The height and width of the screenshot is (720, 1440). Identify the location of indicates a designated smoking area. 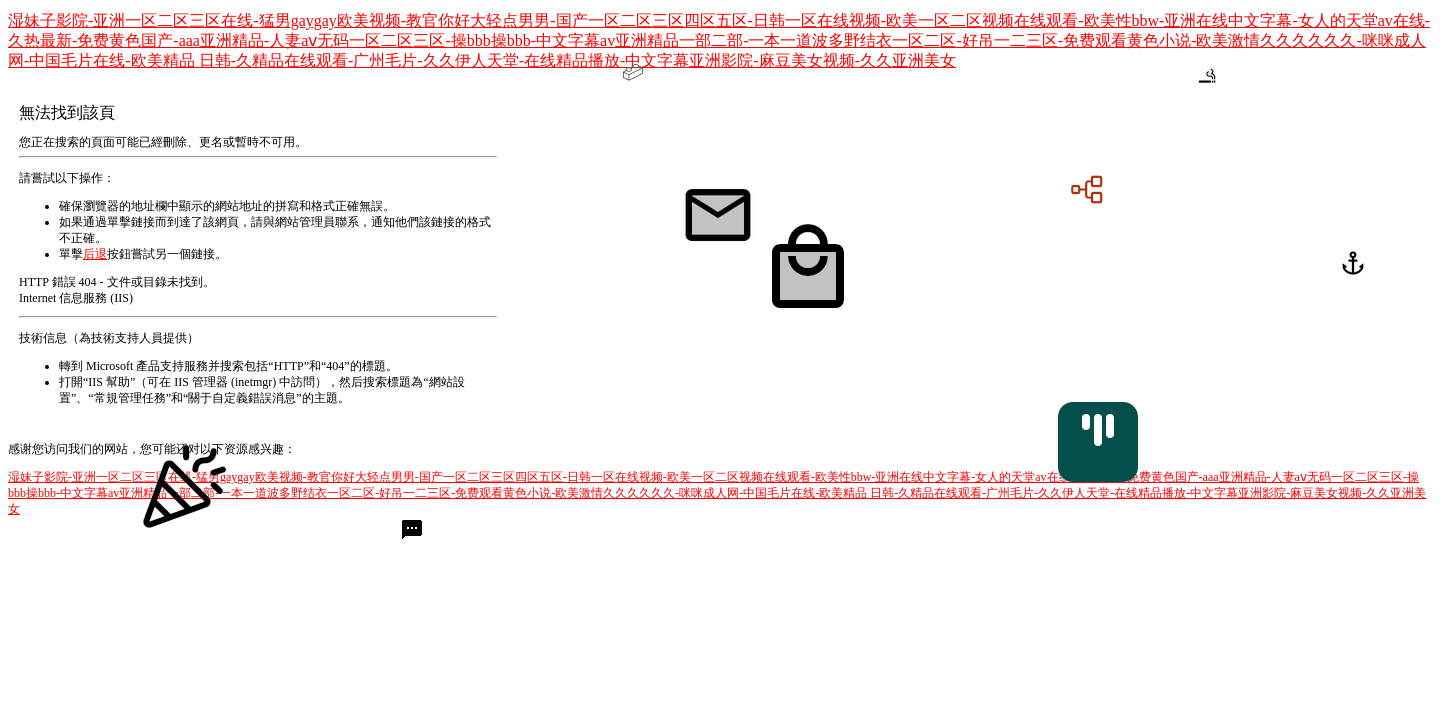
(1207, 77).